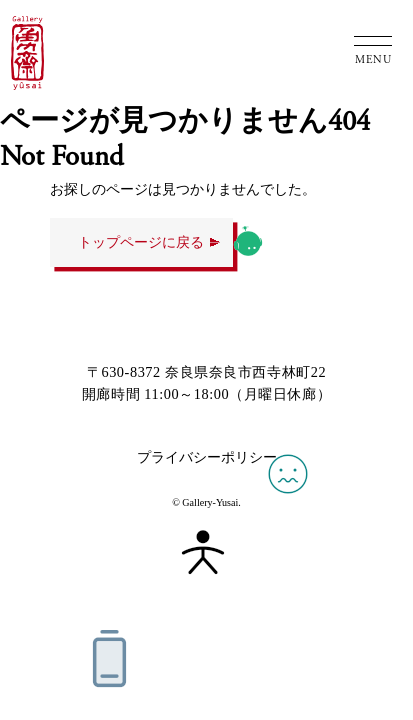  I want to click on ionitron mascot logo for ionic framework, so click(248, 241).